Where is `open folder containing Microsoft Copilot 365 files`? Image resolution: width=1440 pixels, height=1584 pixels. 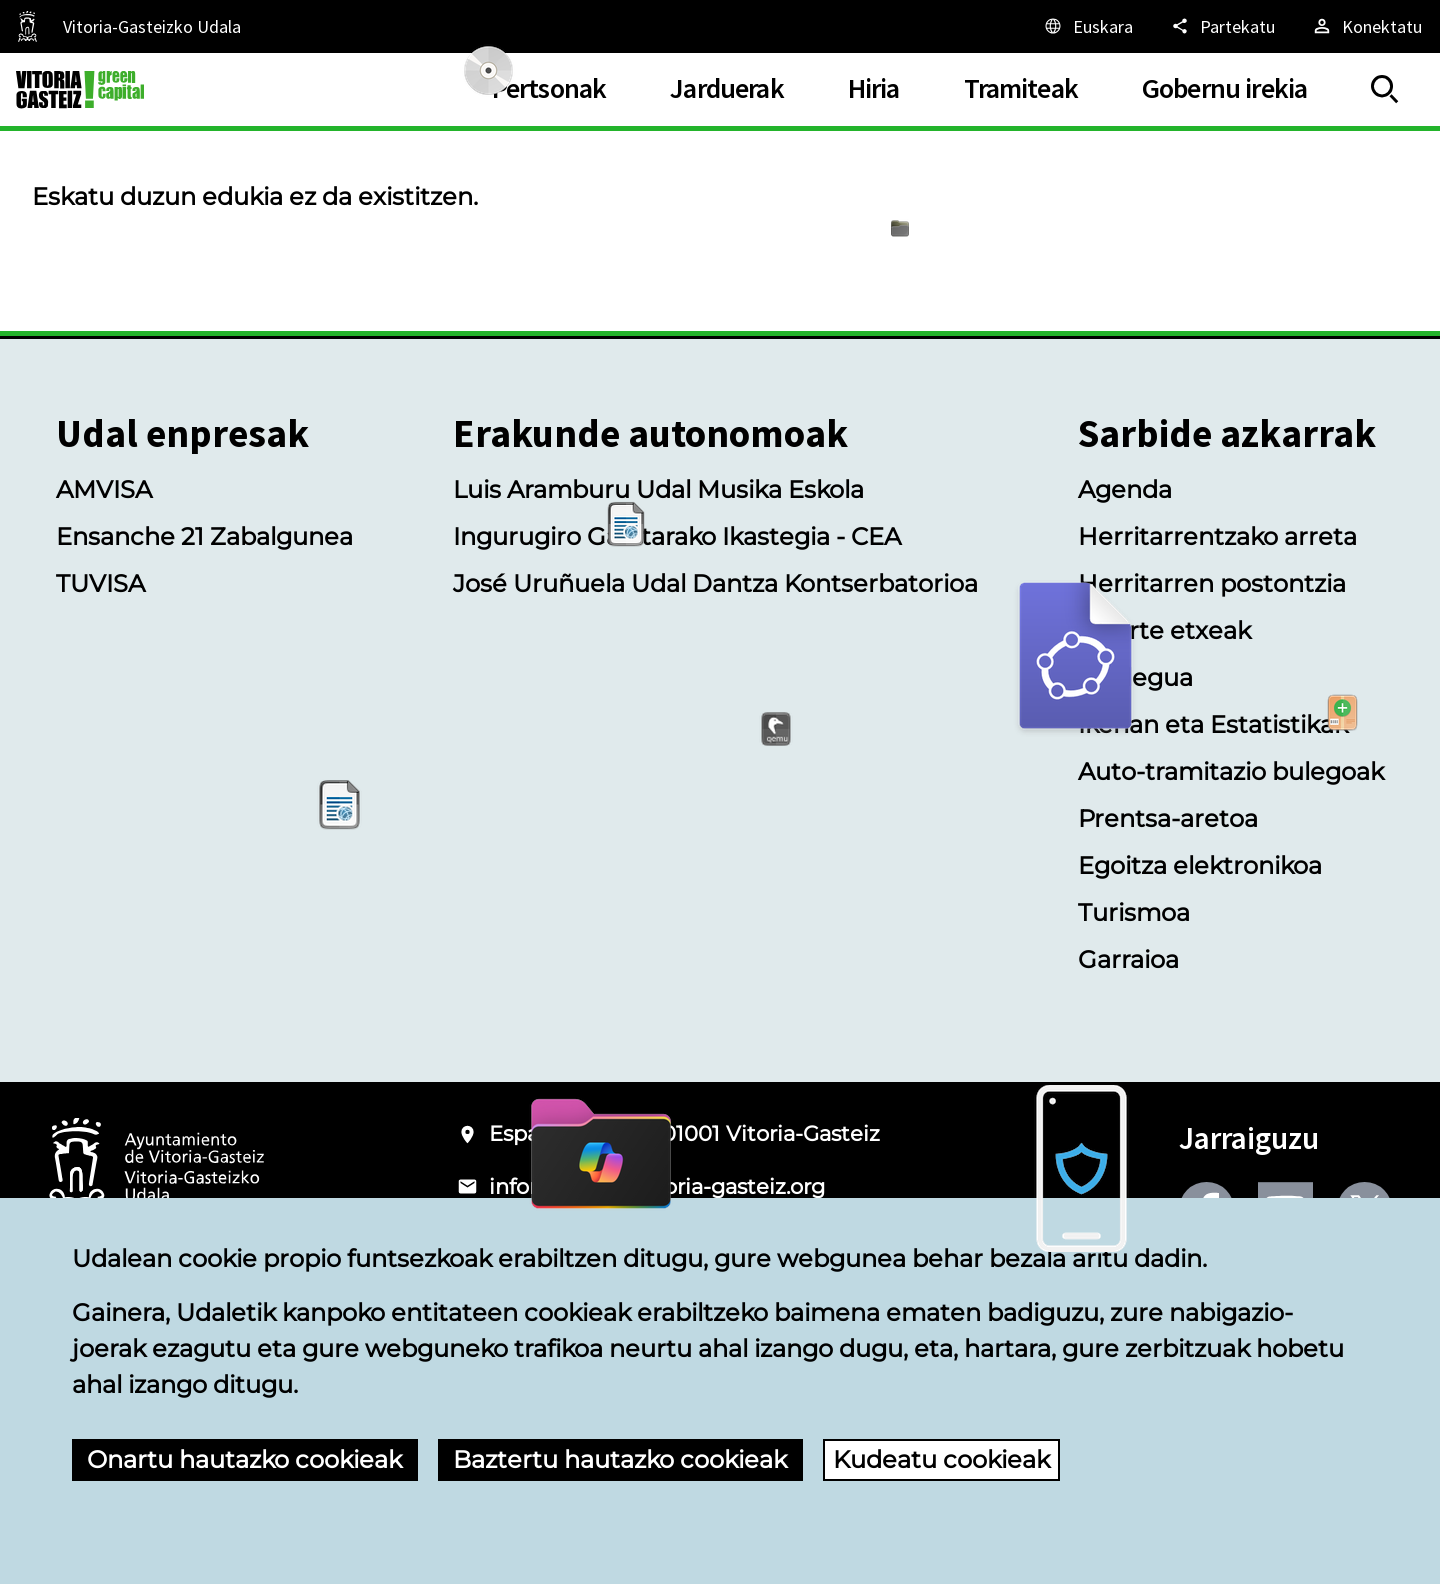
open folder containing Microsoft Copilot 365 files is located at coordinates (600, 1157).